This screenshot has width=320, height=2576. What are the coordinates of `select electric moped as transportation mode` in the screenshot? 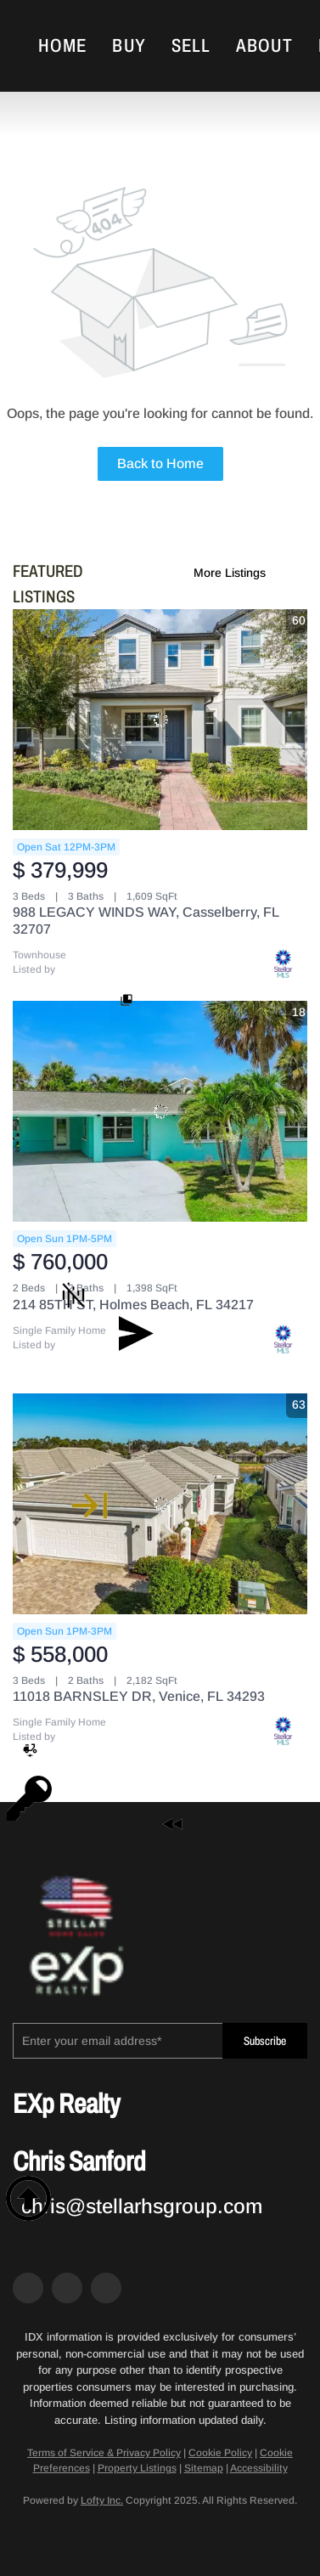 It's located at (30, 1749).